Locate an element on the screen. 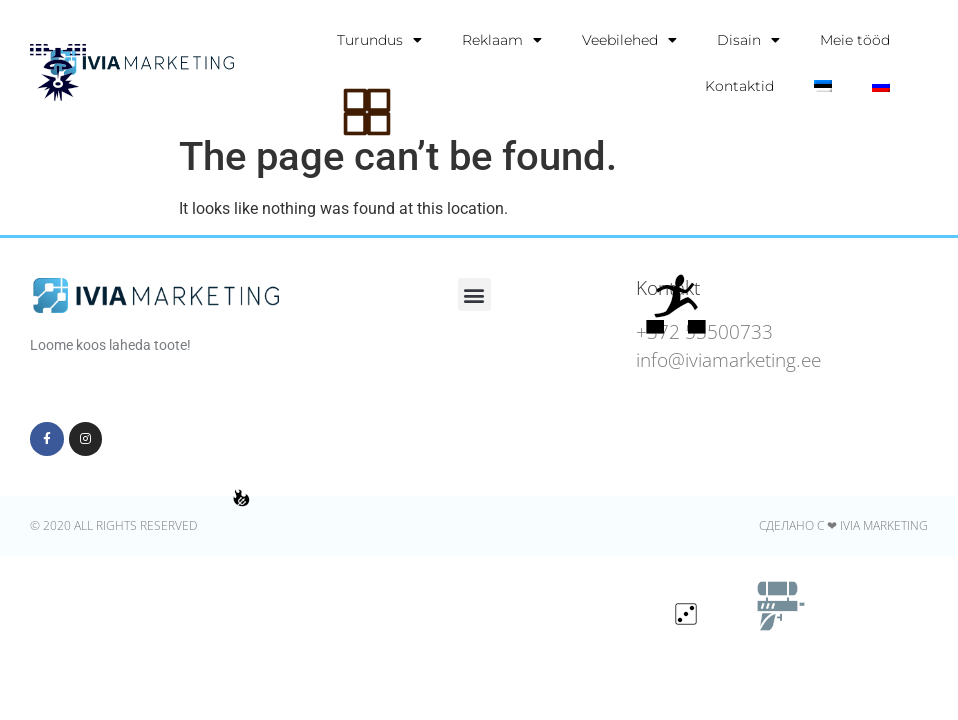 The width and height of the screenshot is (958, 720). select water gun weapon in game is located at coordinates (781, 606).